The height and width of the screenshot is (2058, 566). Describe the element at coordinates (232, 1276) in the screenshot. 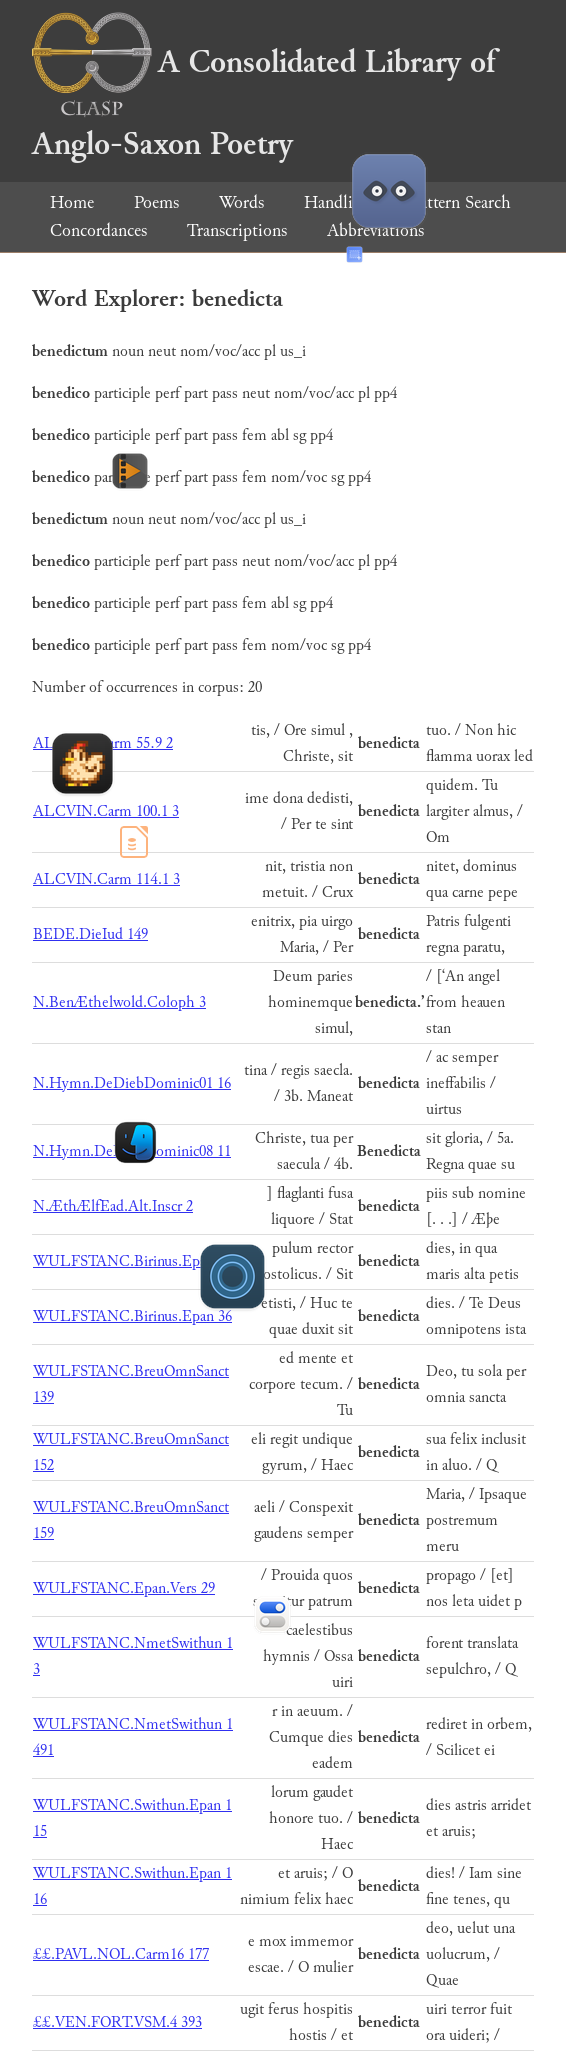

I see `launch armagetron game` at that location.